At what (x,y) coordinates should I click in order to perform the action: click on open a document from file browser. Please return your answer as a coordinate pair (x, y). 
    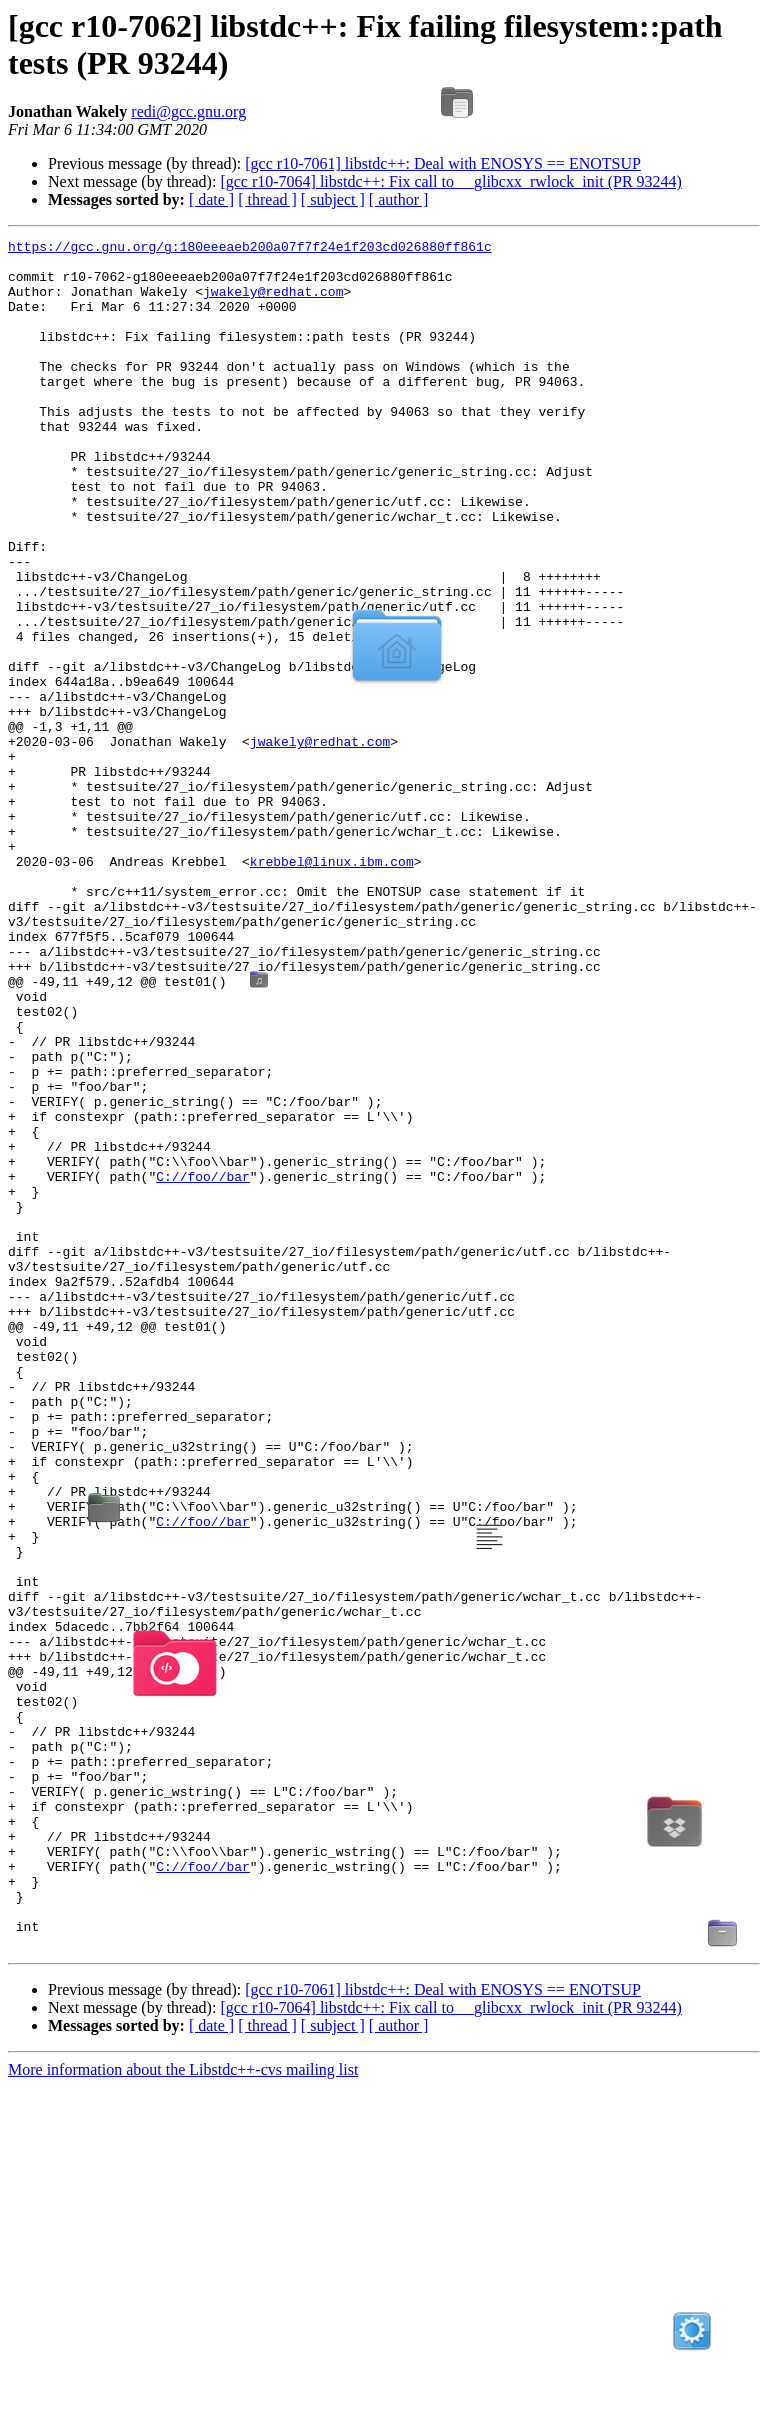
    Looking at the image, I should click on (457, 102).